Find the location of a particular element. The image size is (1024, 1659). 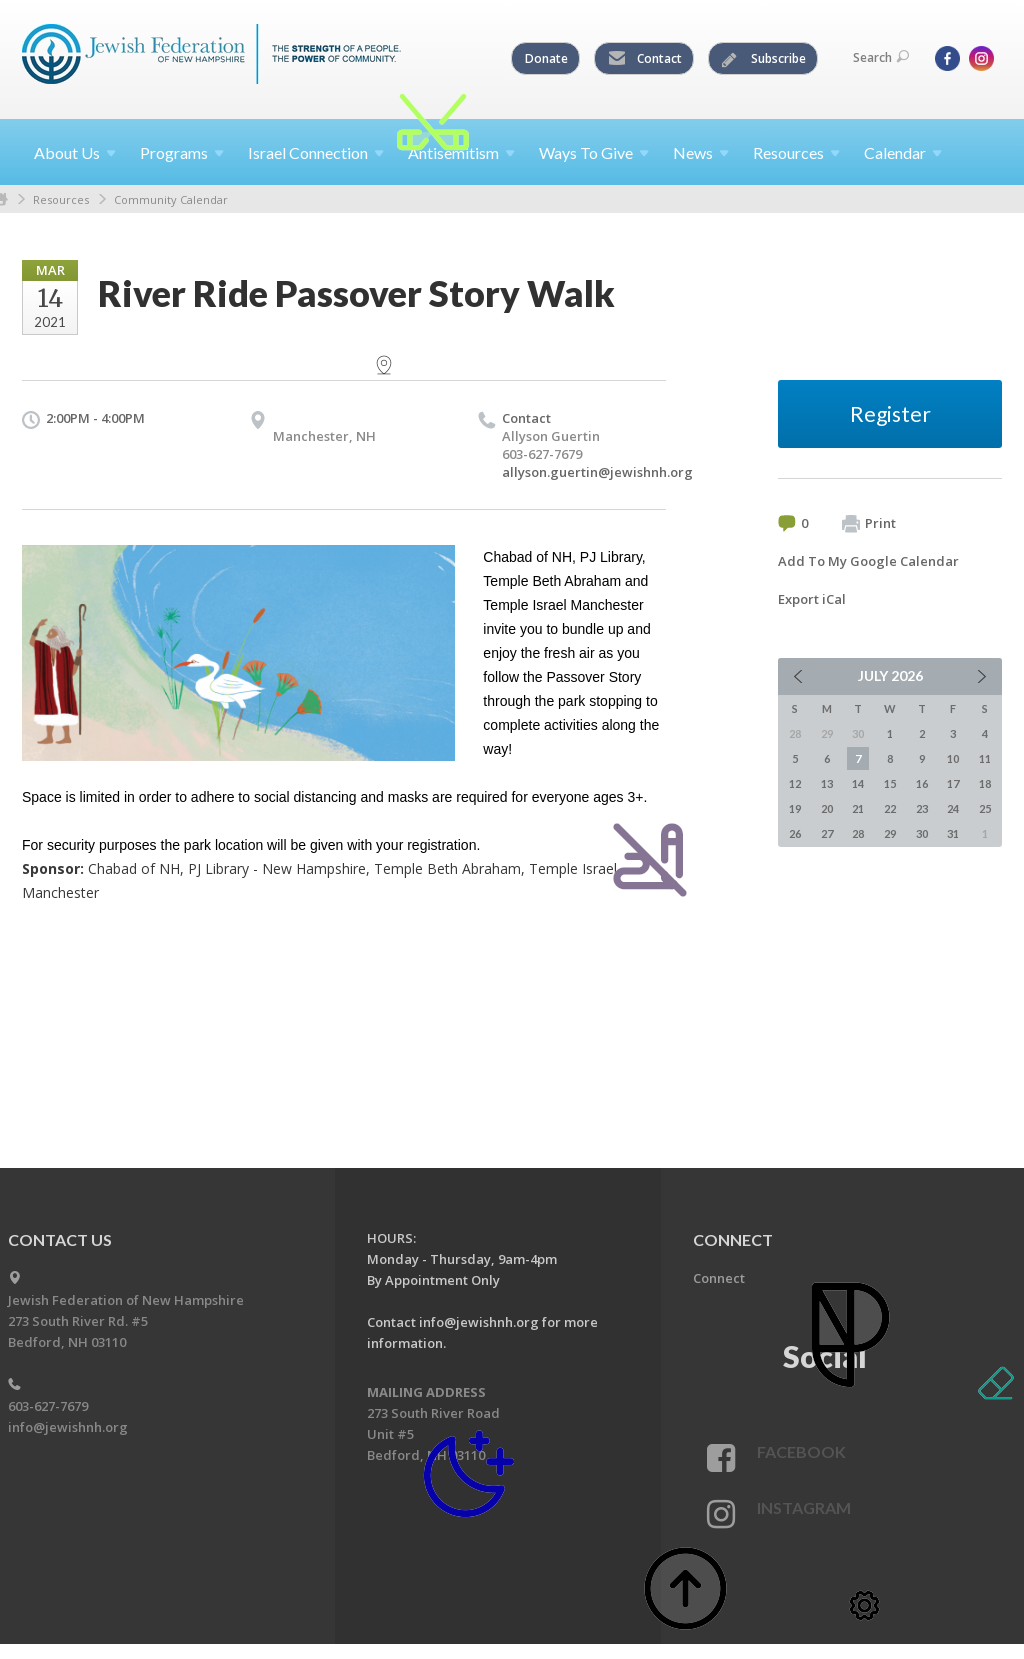

erase or clear content is located at coordinates (996, 1383).